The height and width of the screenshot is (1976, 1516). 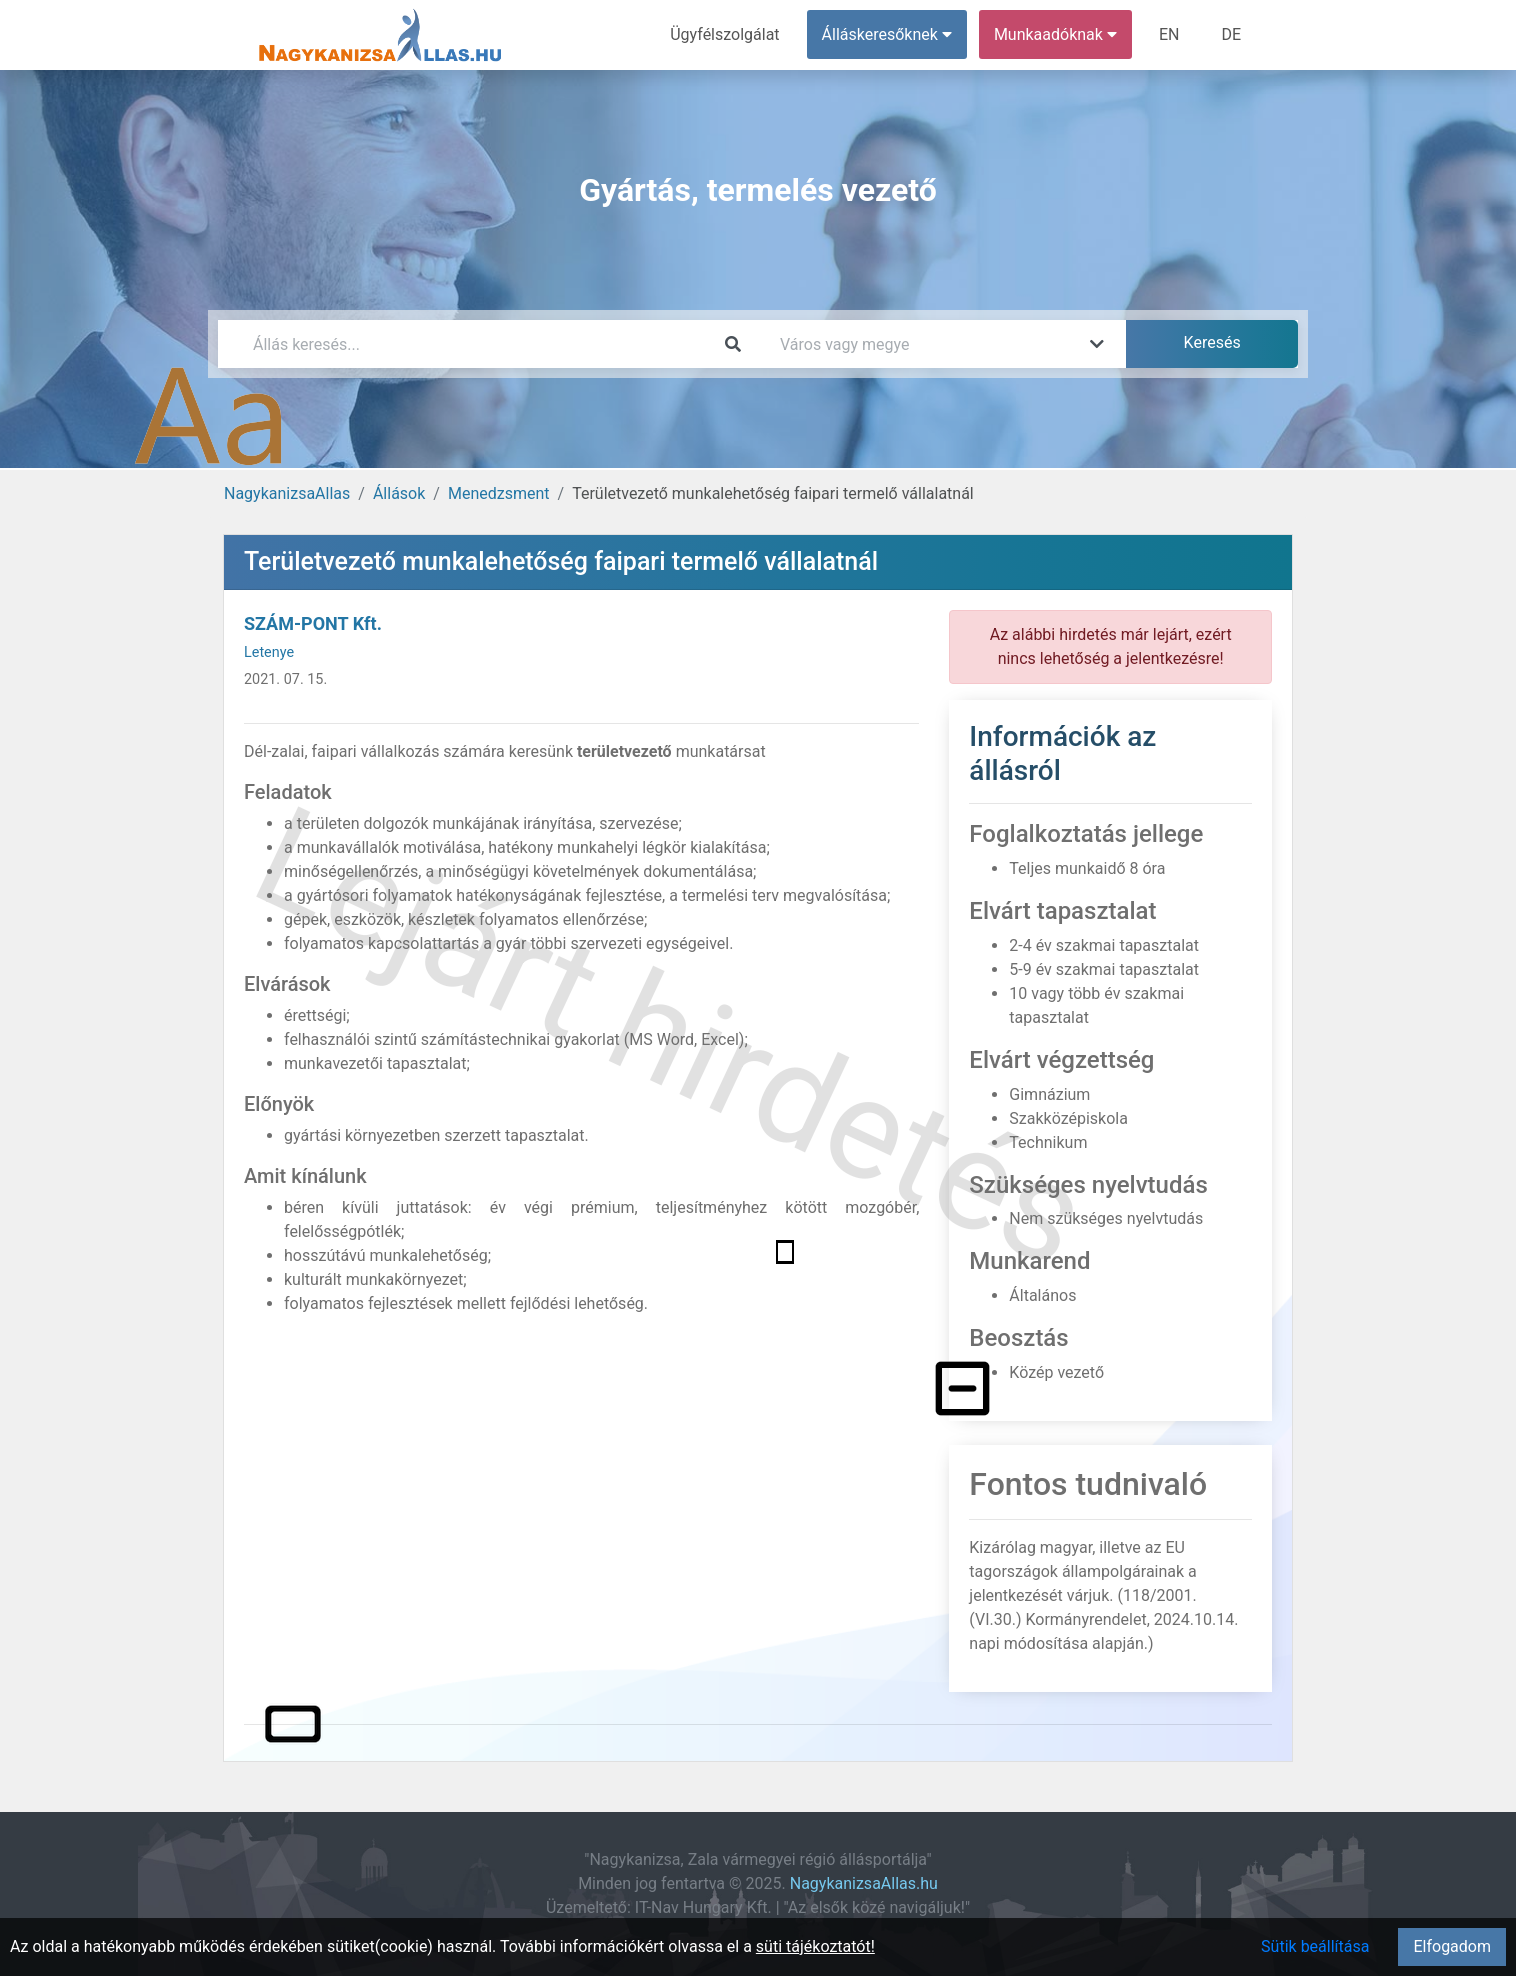 I want to click on remove or delete an item, so click(x=962, y=1388).